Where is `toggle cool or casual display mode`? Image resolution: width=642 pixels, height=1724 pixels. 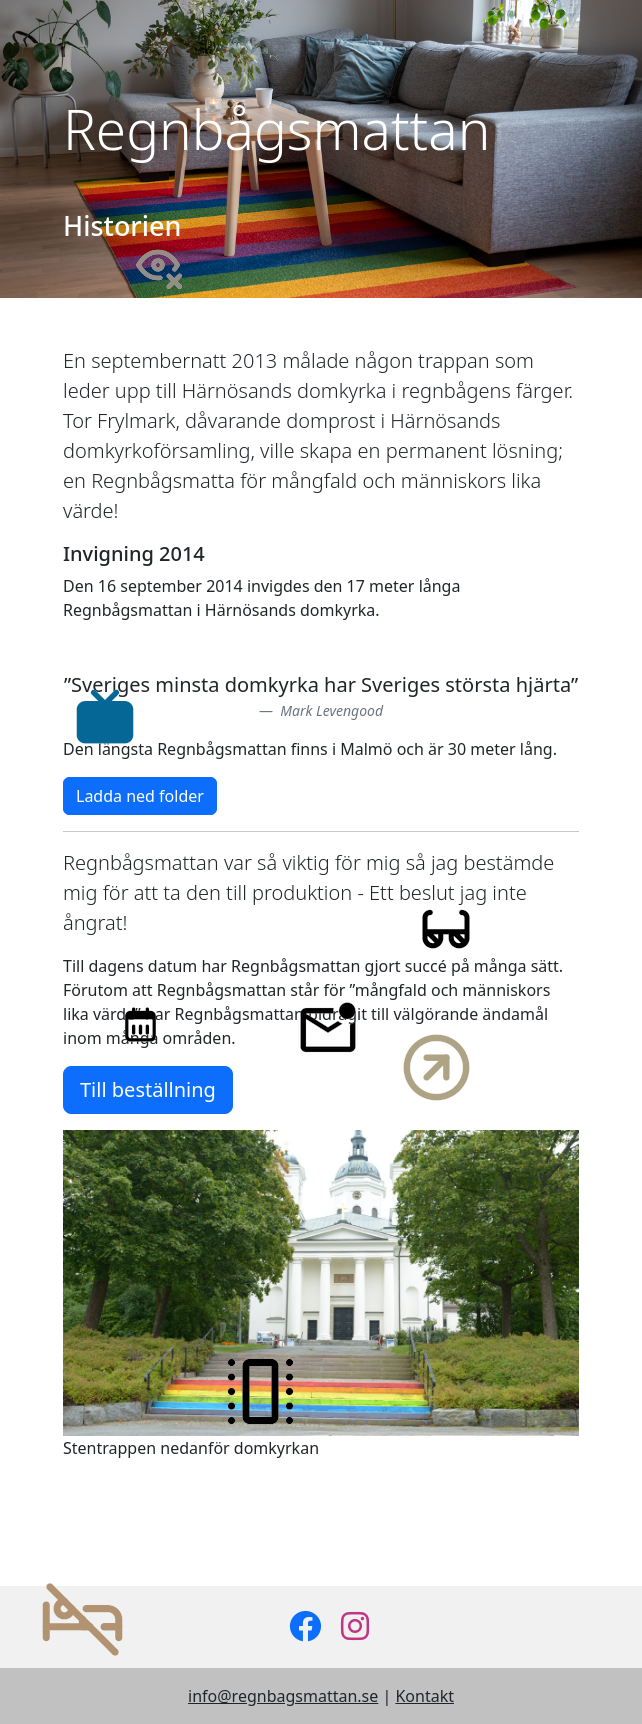
toggle cool or casual display mode is located at coordinates (446, 930).